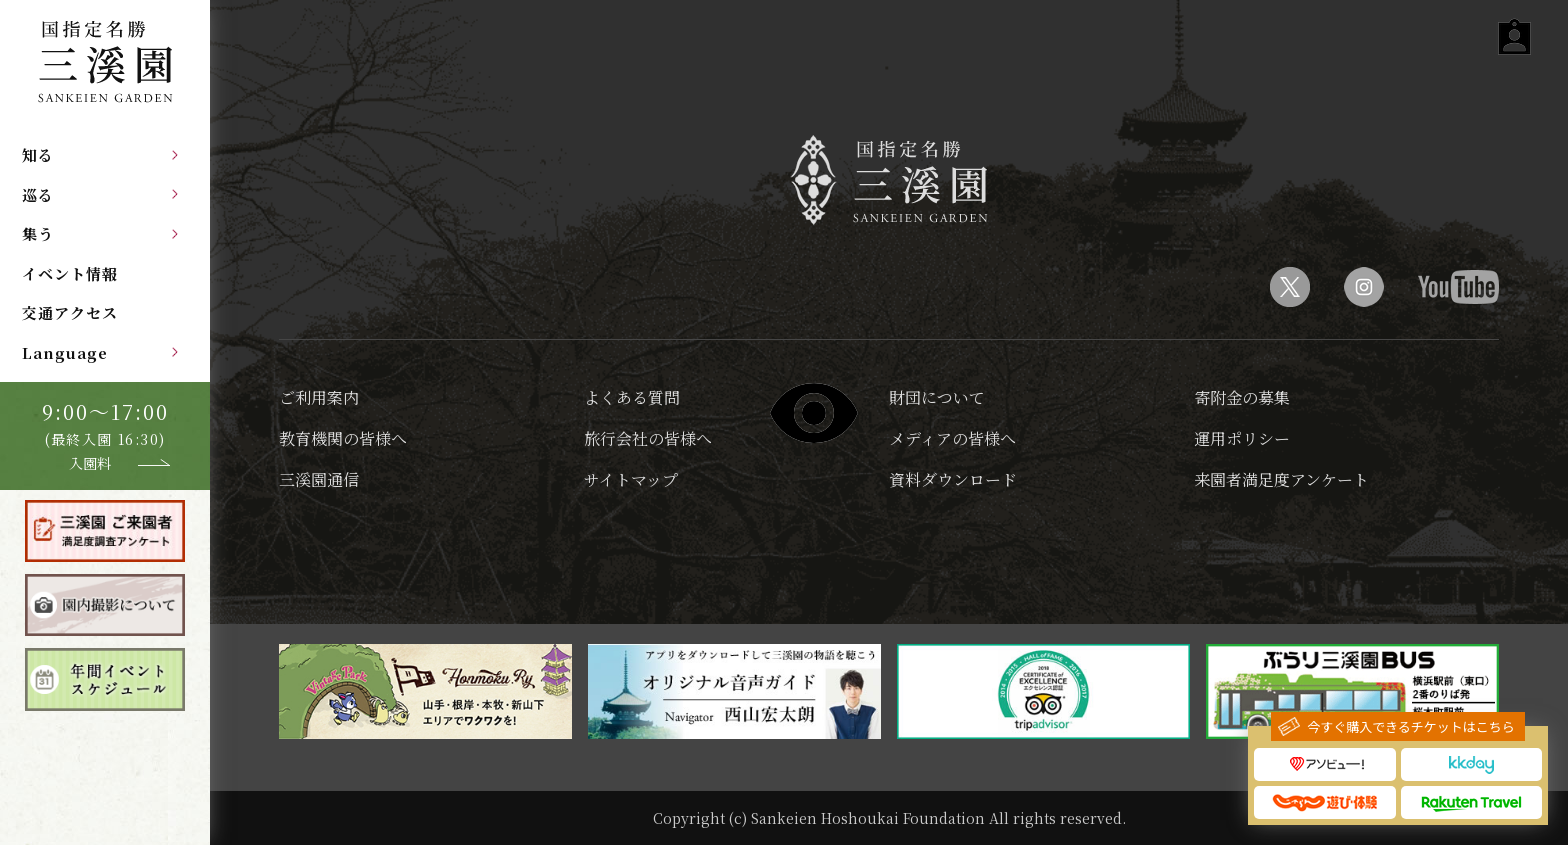 The width and height of the screenshot is (1568, 845). Describe the element at coordinates (814, 413) in the screenshot. I see `view or preview content` at that location.